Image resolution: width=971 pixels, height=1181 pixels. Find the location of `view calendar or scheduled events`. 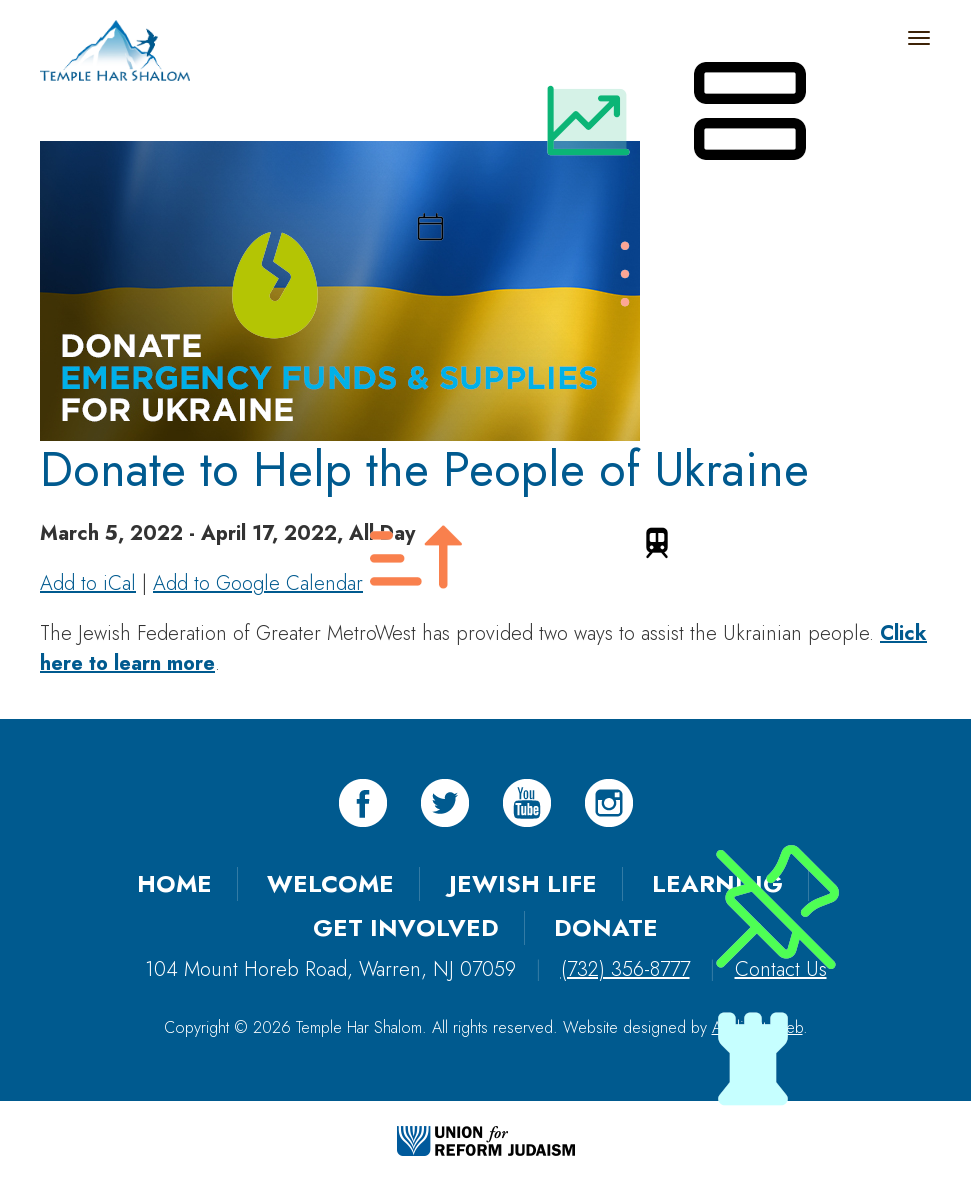

view calendar or scheduled events is located at coordinates (430, 227).